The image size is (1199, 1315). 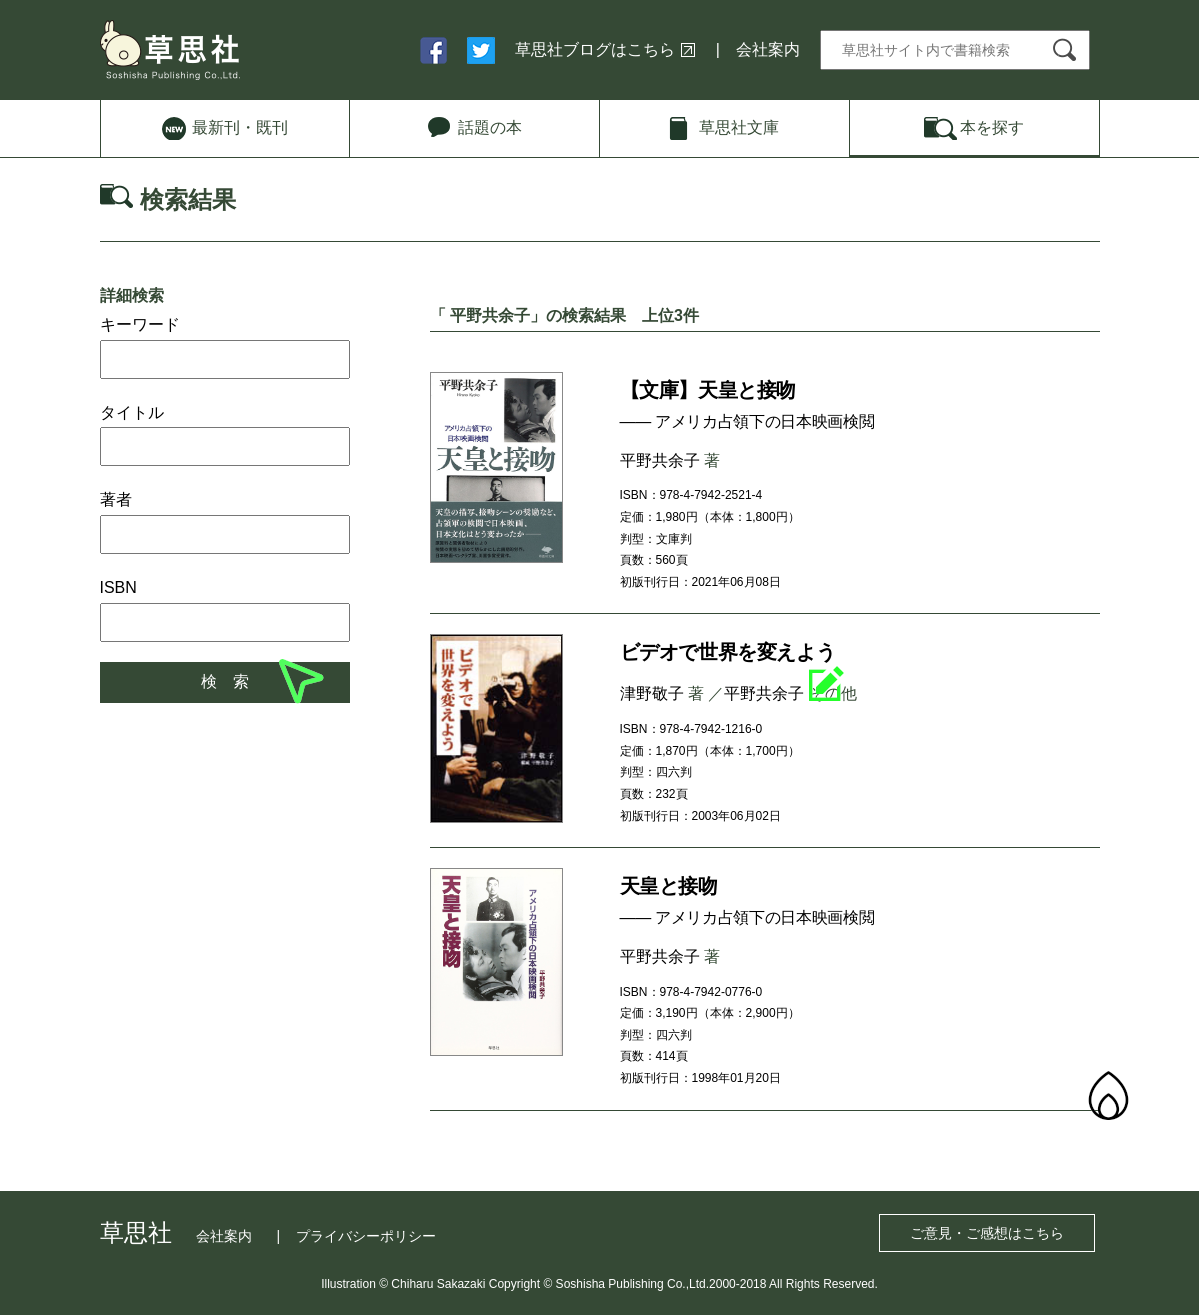 What do you see at coordinates (1108, 1096) in the screenshot?
I see `indicates trending or popular content` at bounding box center [1108, 1096].